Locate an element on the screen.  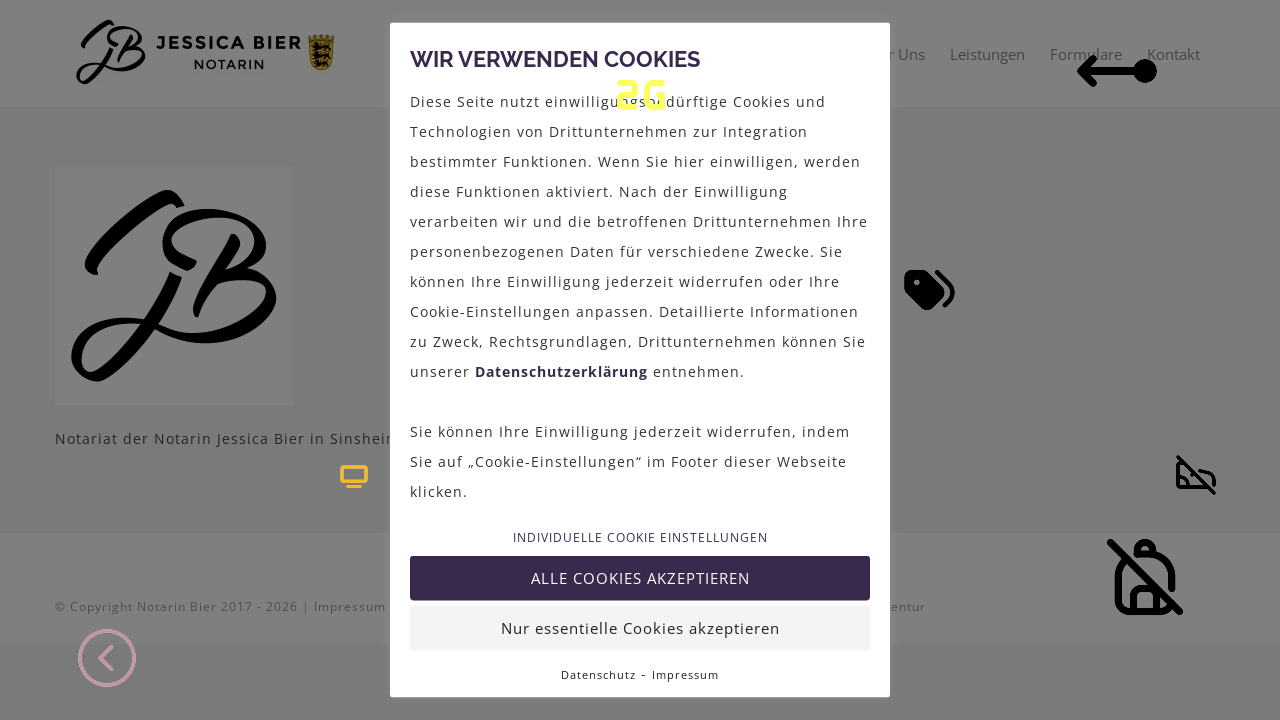
indicates 2G cellular network connection is located at coordinates (641, 95).